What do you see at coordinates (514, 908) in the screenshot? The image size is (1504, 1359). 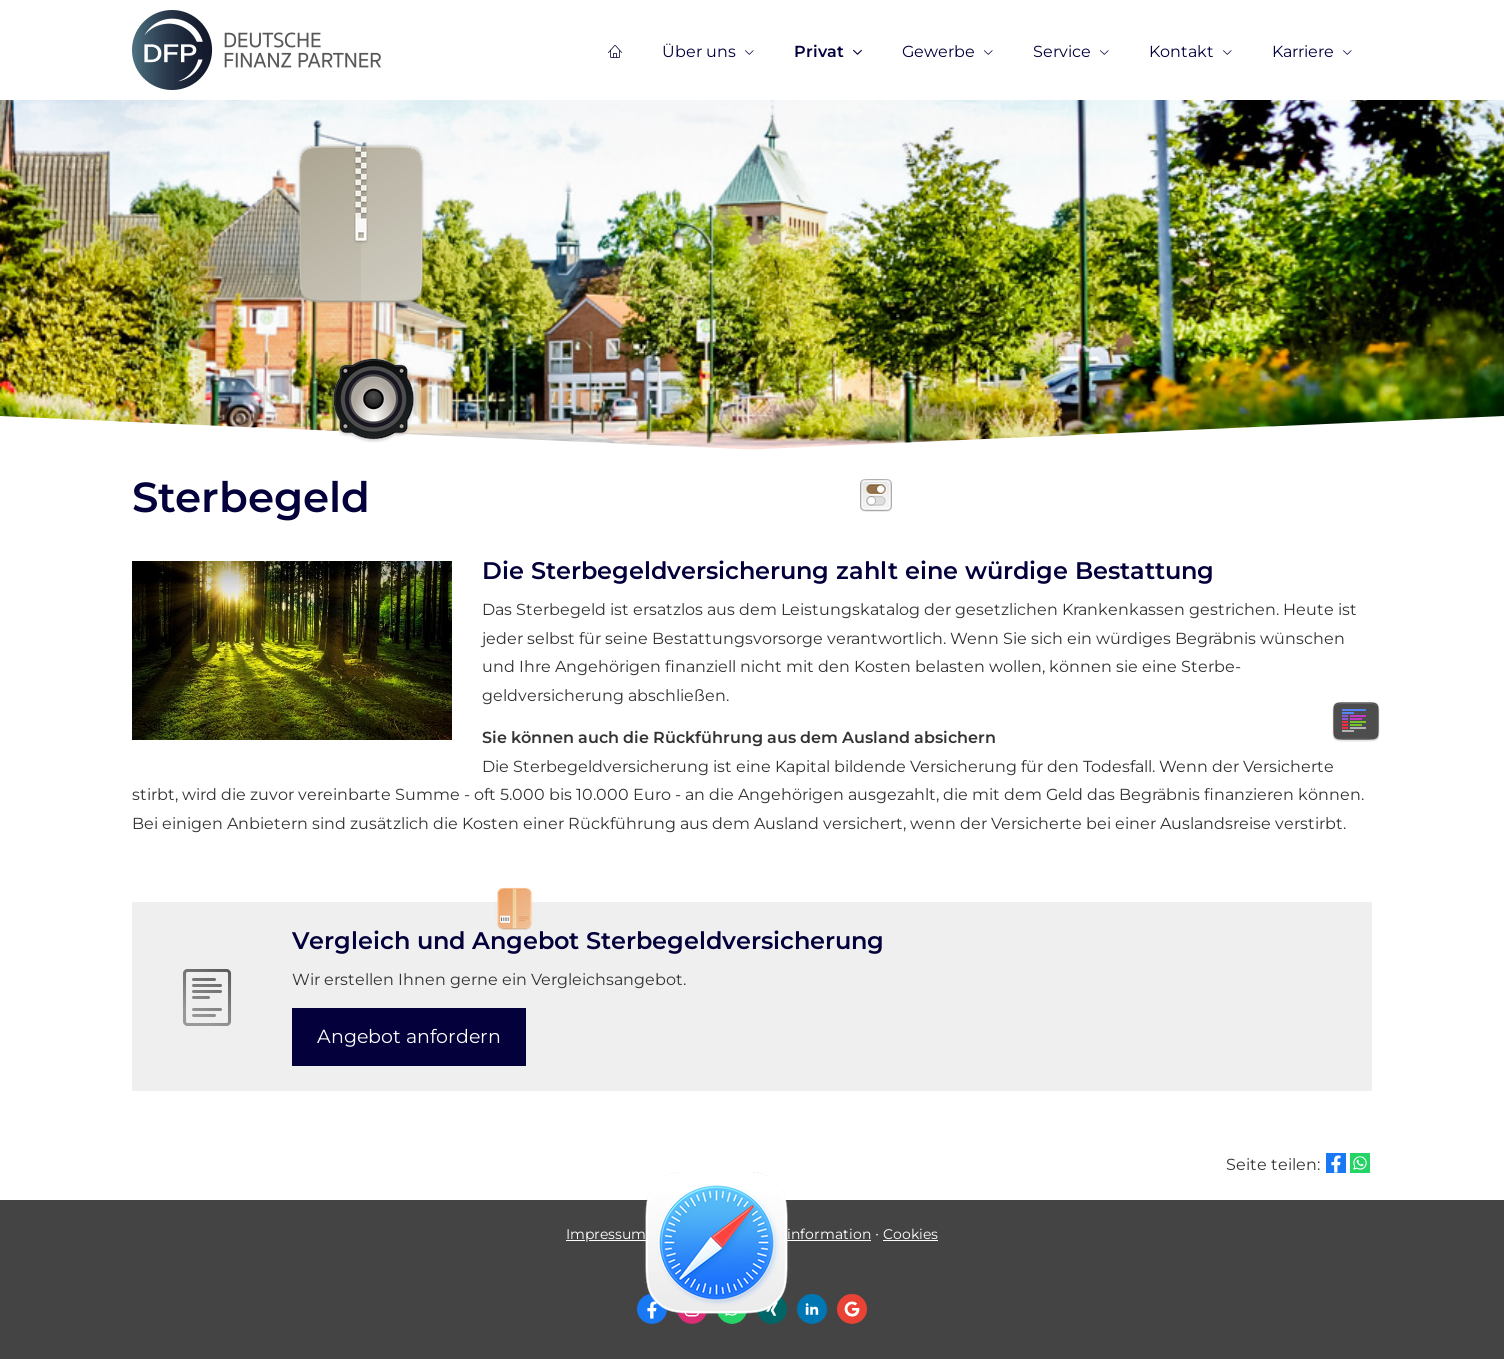 I see `compressed or archived file type indicator` at bounding box center [514, 908].